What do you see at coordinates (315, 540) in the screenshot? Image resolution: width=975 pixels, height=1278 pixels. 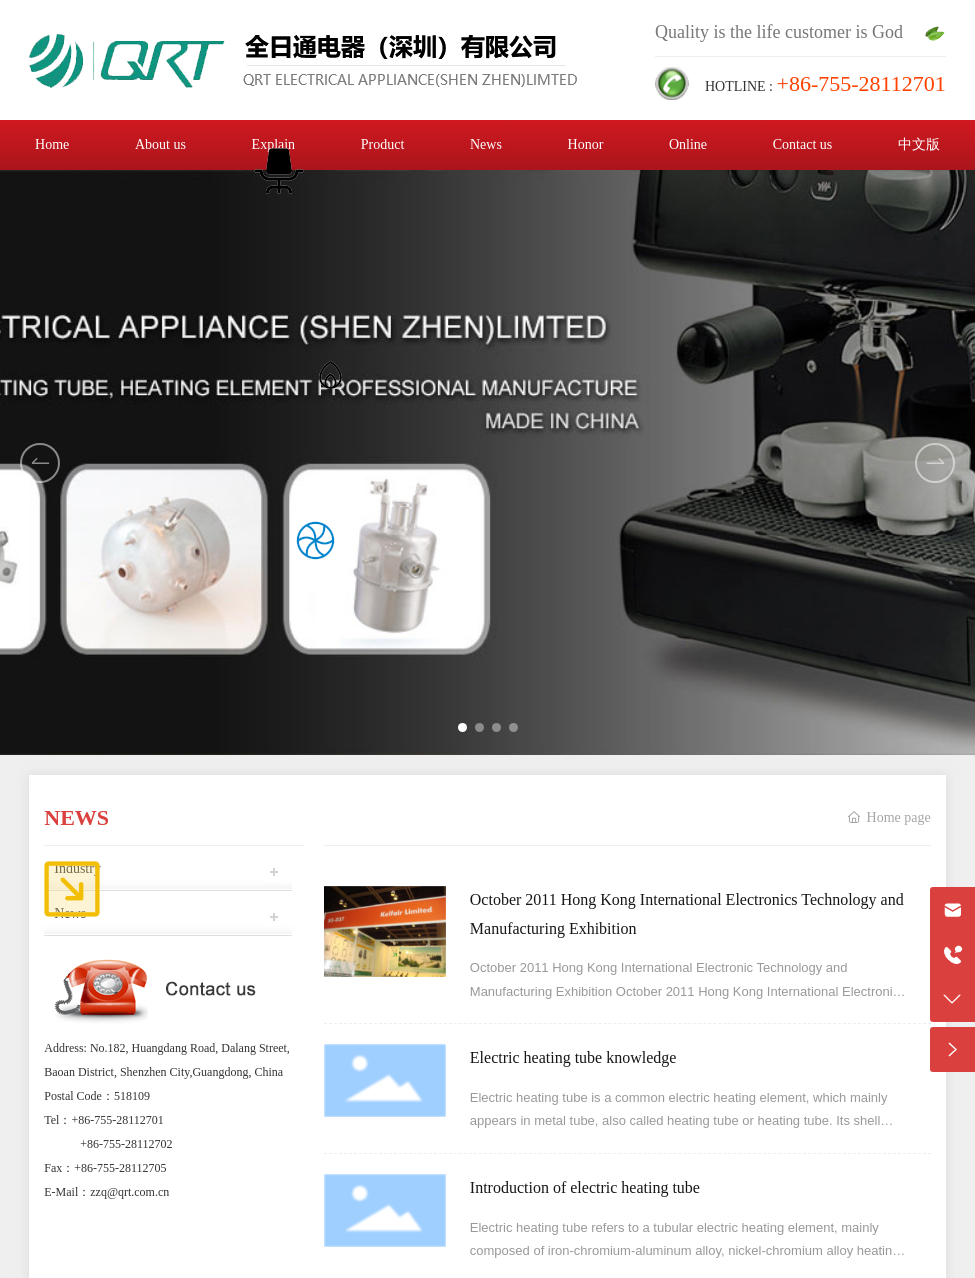 I see `indicates content is loading` at bounding box center [315, 540].